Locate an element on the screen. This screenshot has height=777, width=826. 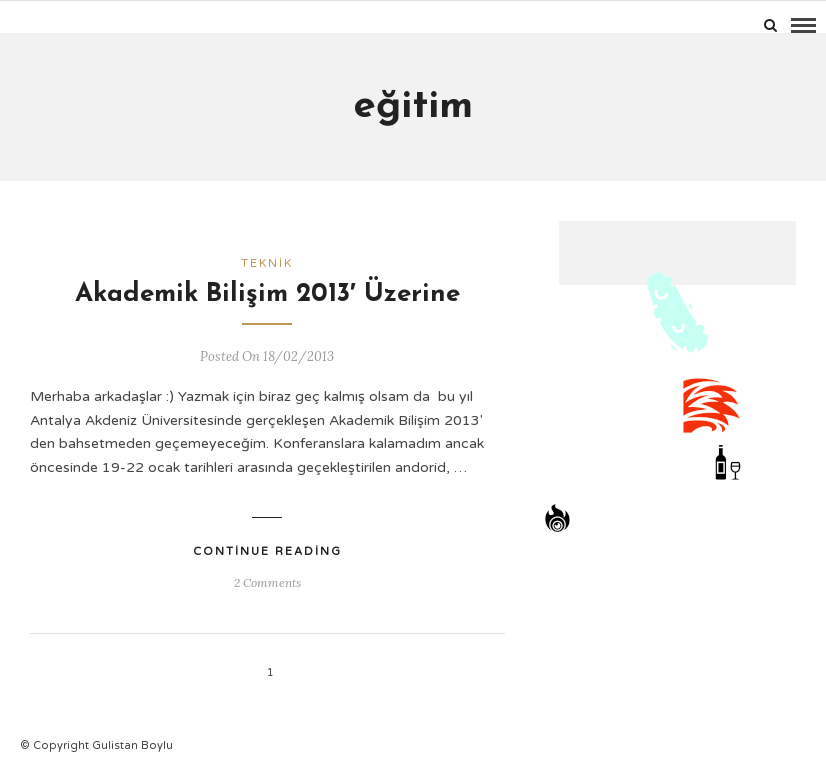
activate fire vision or heat detection mode is located at coordinates (557, 518).